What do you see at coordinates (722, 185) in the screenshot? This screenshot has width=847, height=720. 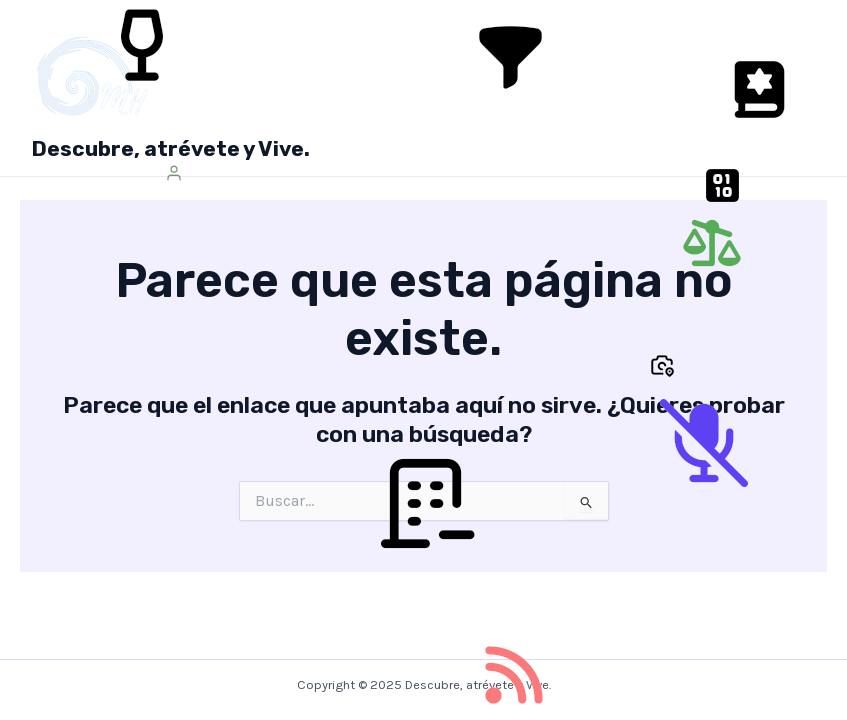 I see `view binary or raw data` at bounding box center [722, 185].